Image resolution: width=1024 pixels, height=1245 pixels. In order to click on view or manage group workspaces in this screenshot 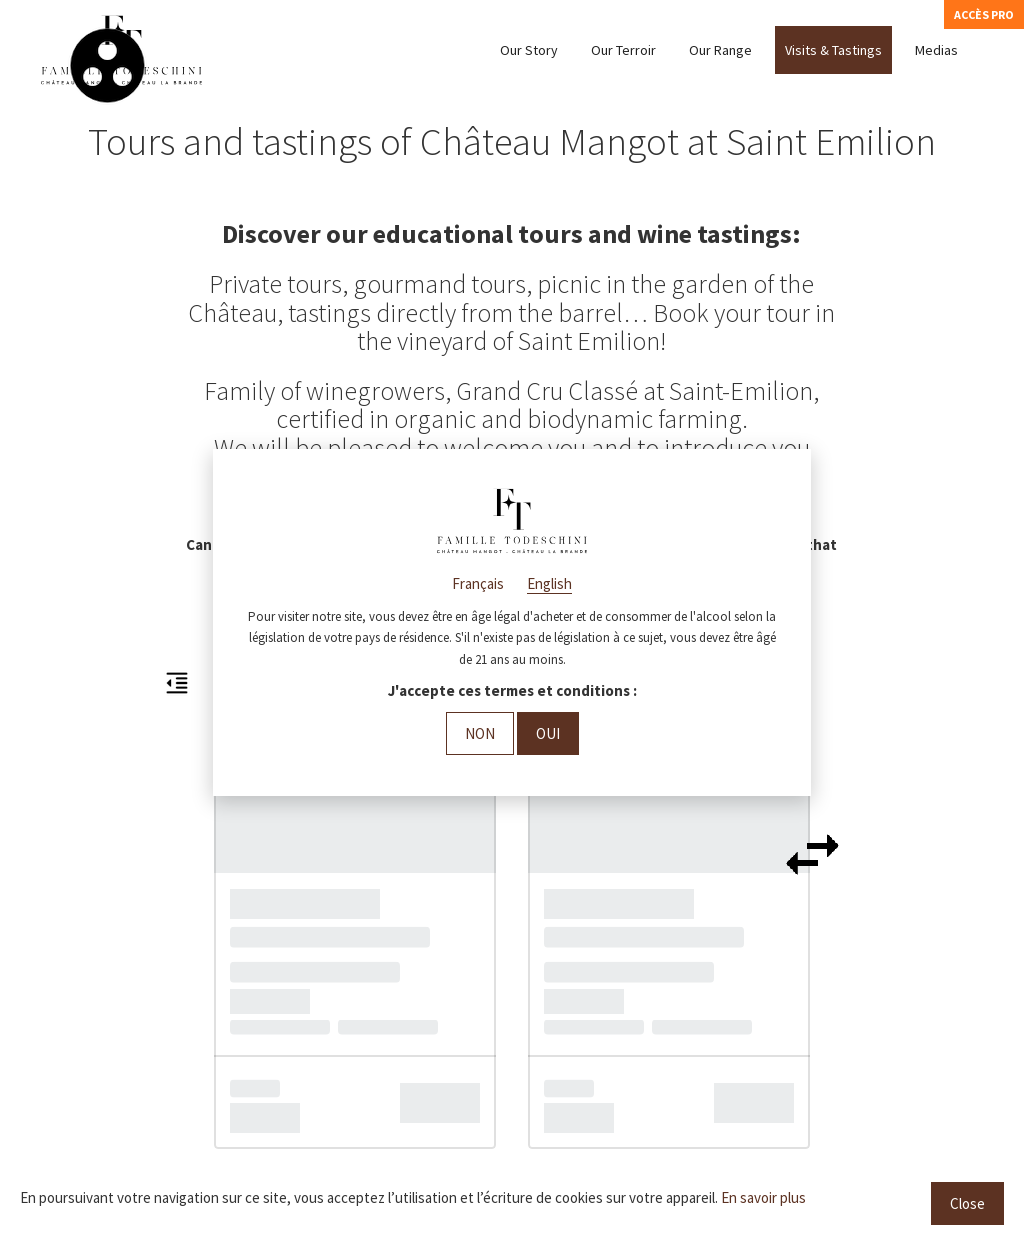, I will do `click(107, 65)`.